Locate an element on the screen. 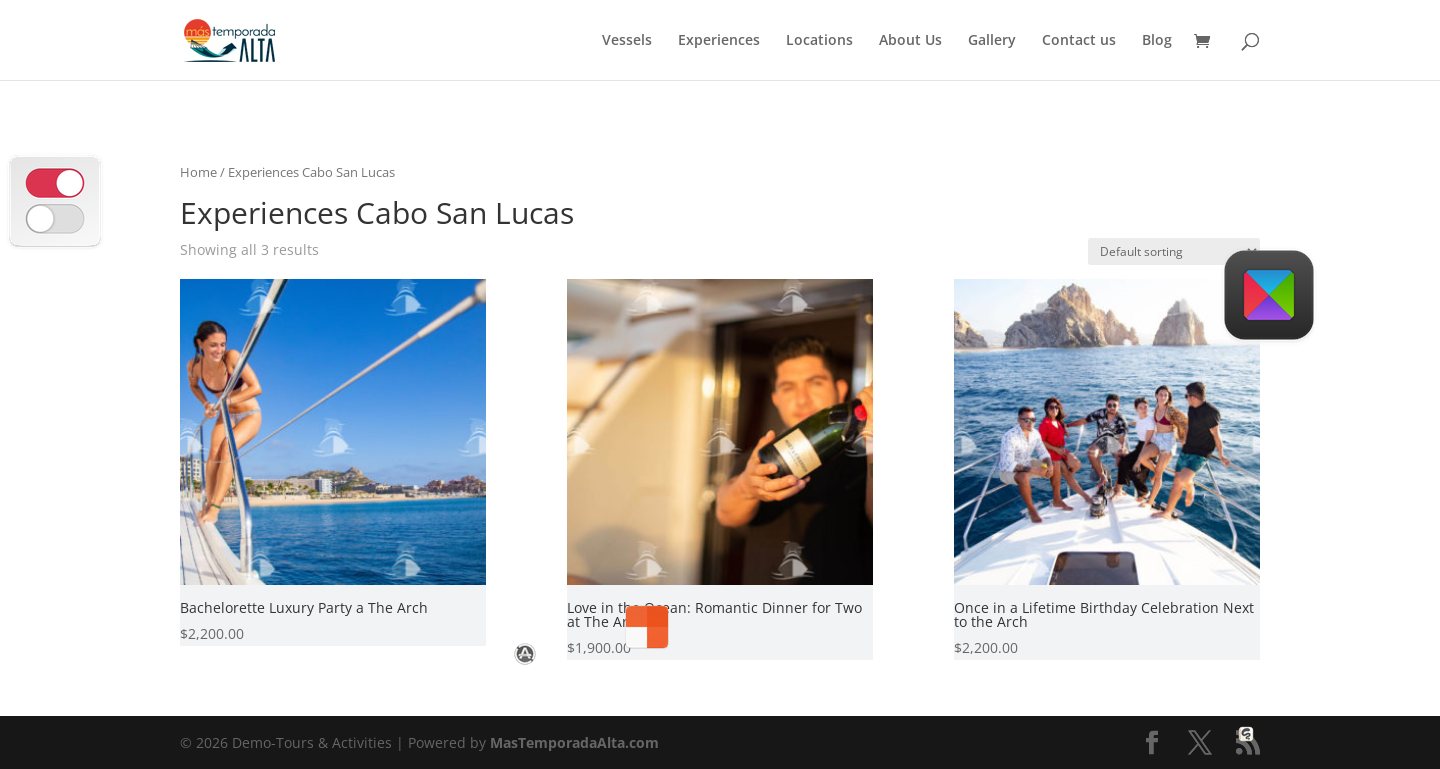 This screenshot has width=1440, height=769. open rnote handwriting and note-taking app is located at coordinates (1246, 734).